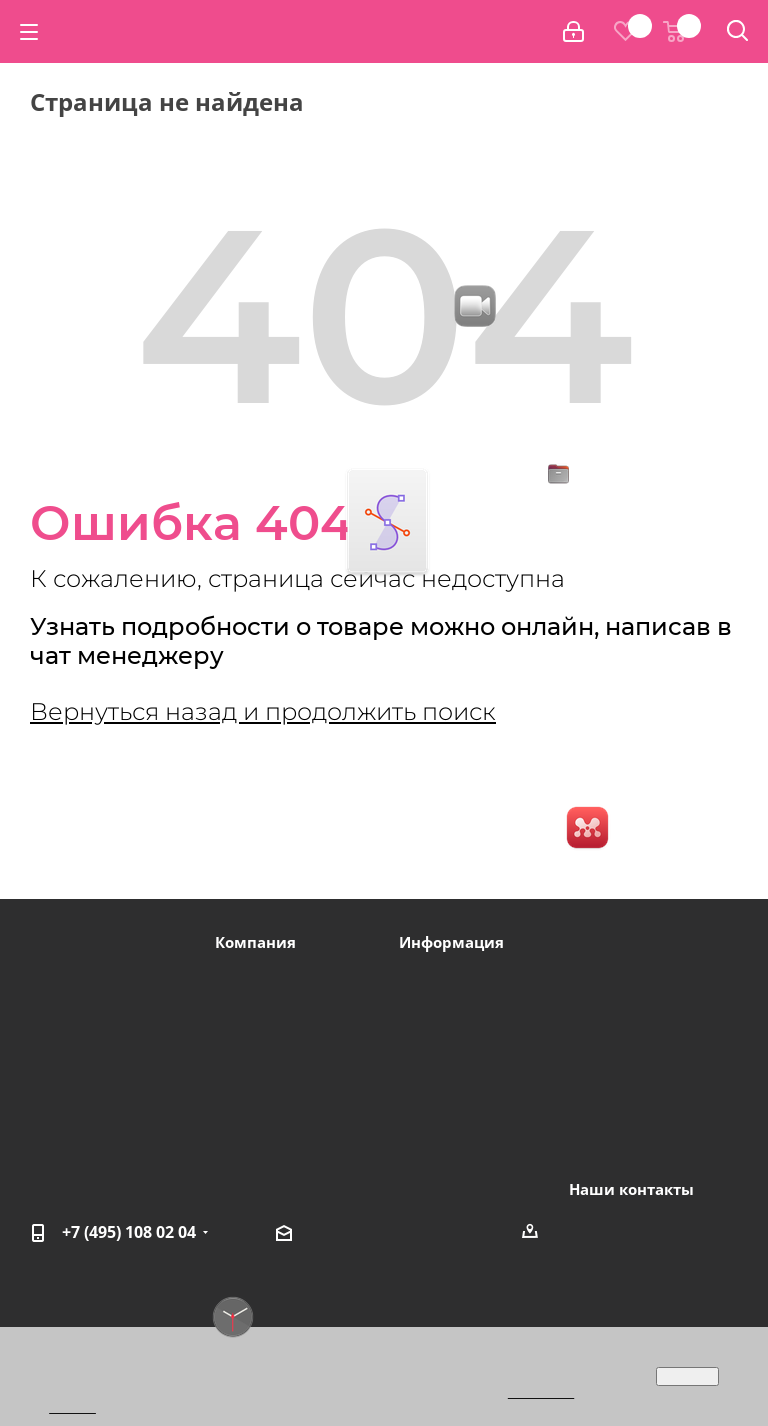  I want to click on open FaceTime to start a video call, so click(475, 306).